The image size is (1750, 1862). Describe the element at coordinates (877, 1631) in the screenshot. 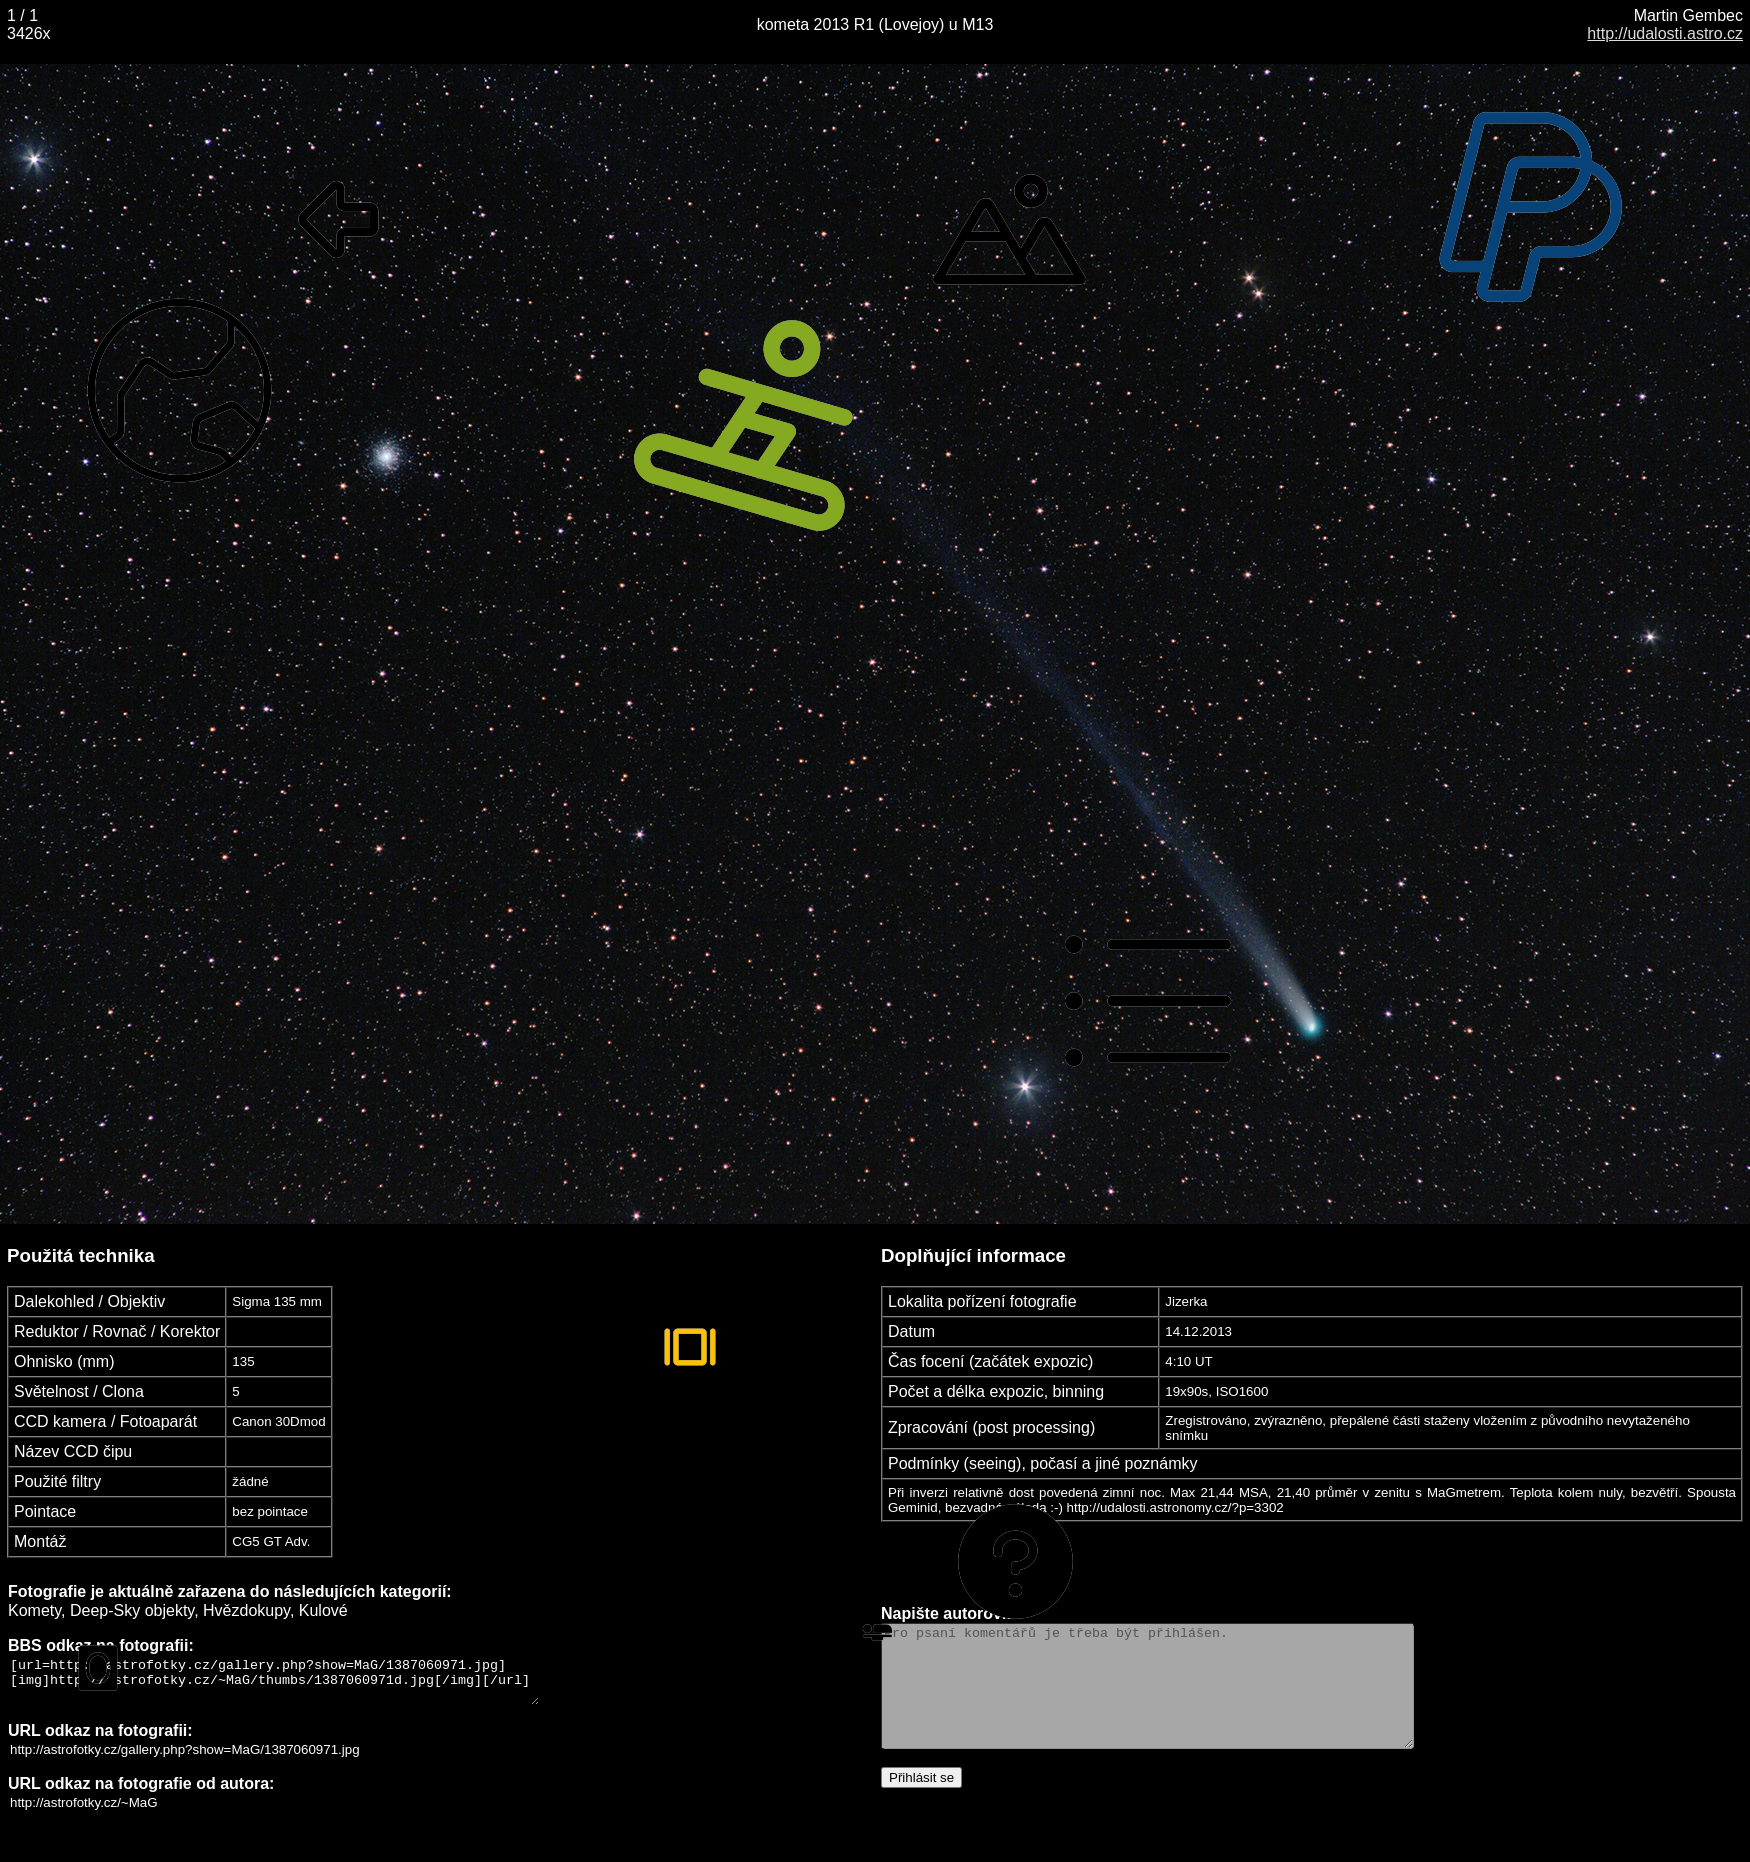

I see `indicates flat-bed seat available on flight` at that location.